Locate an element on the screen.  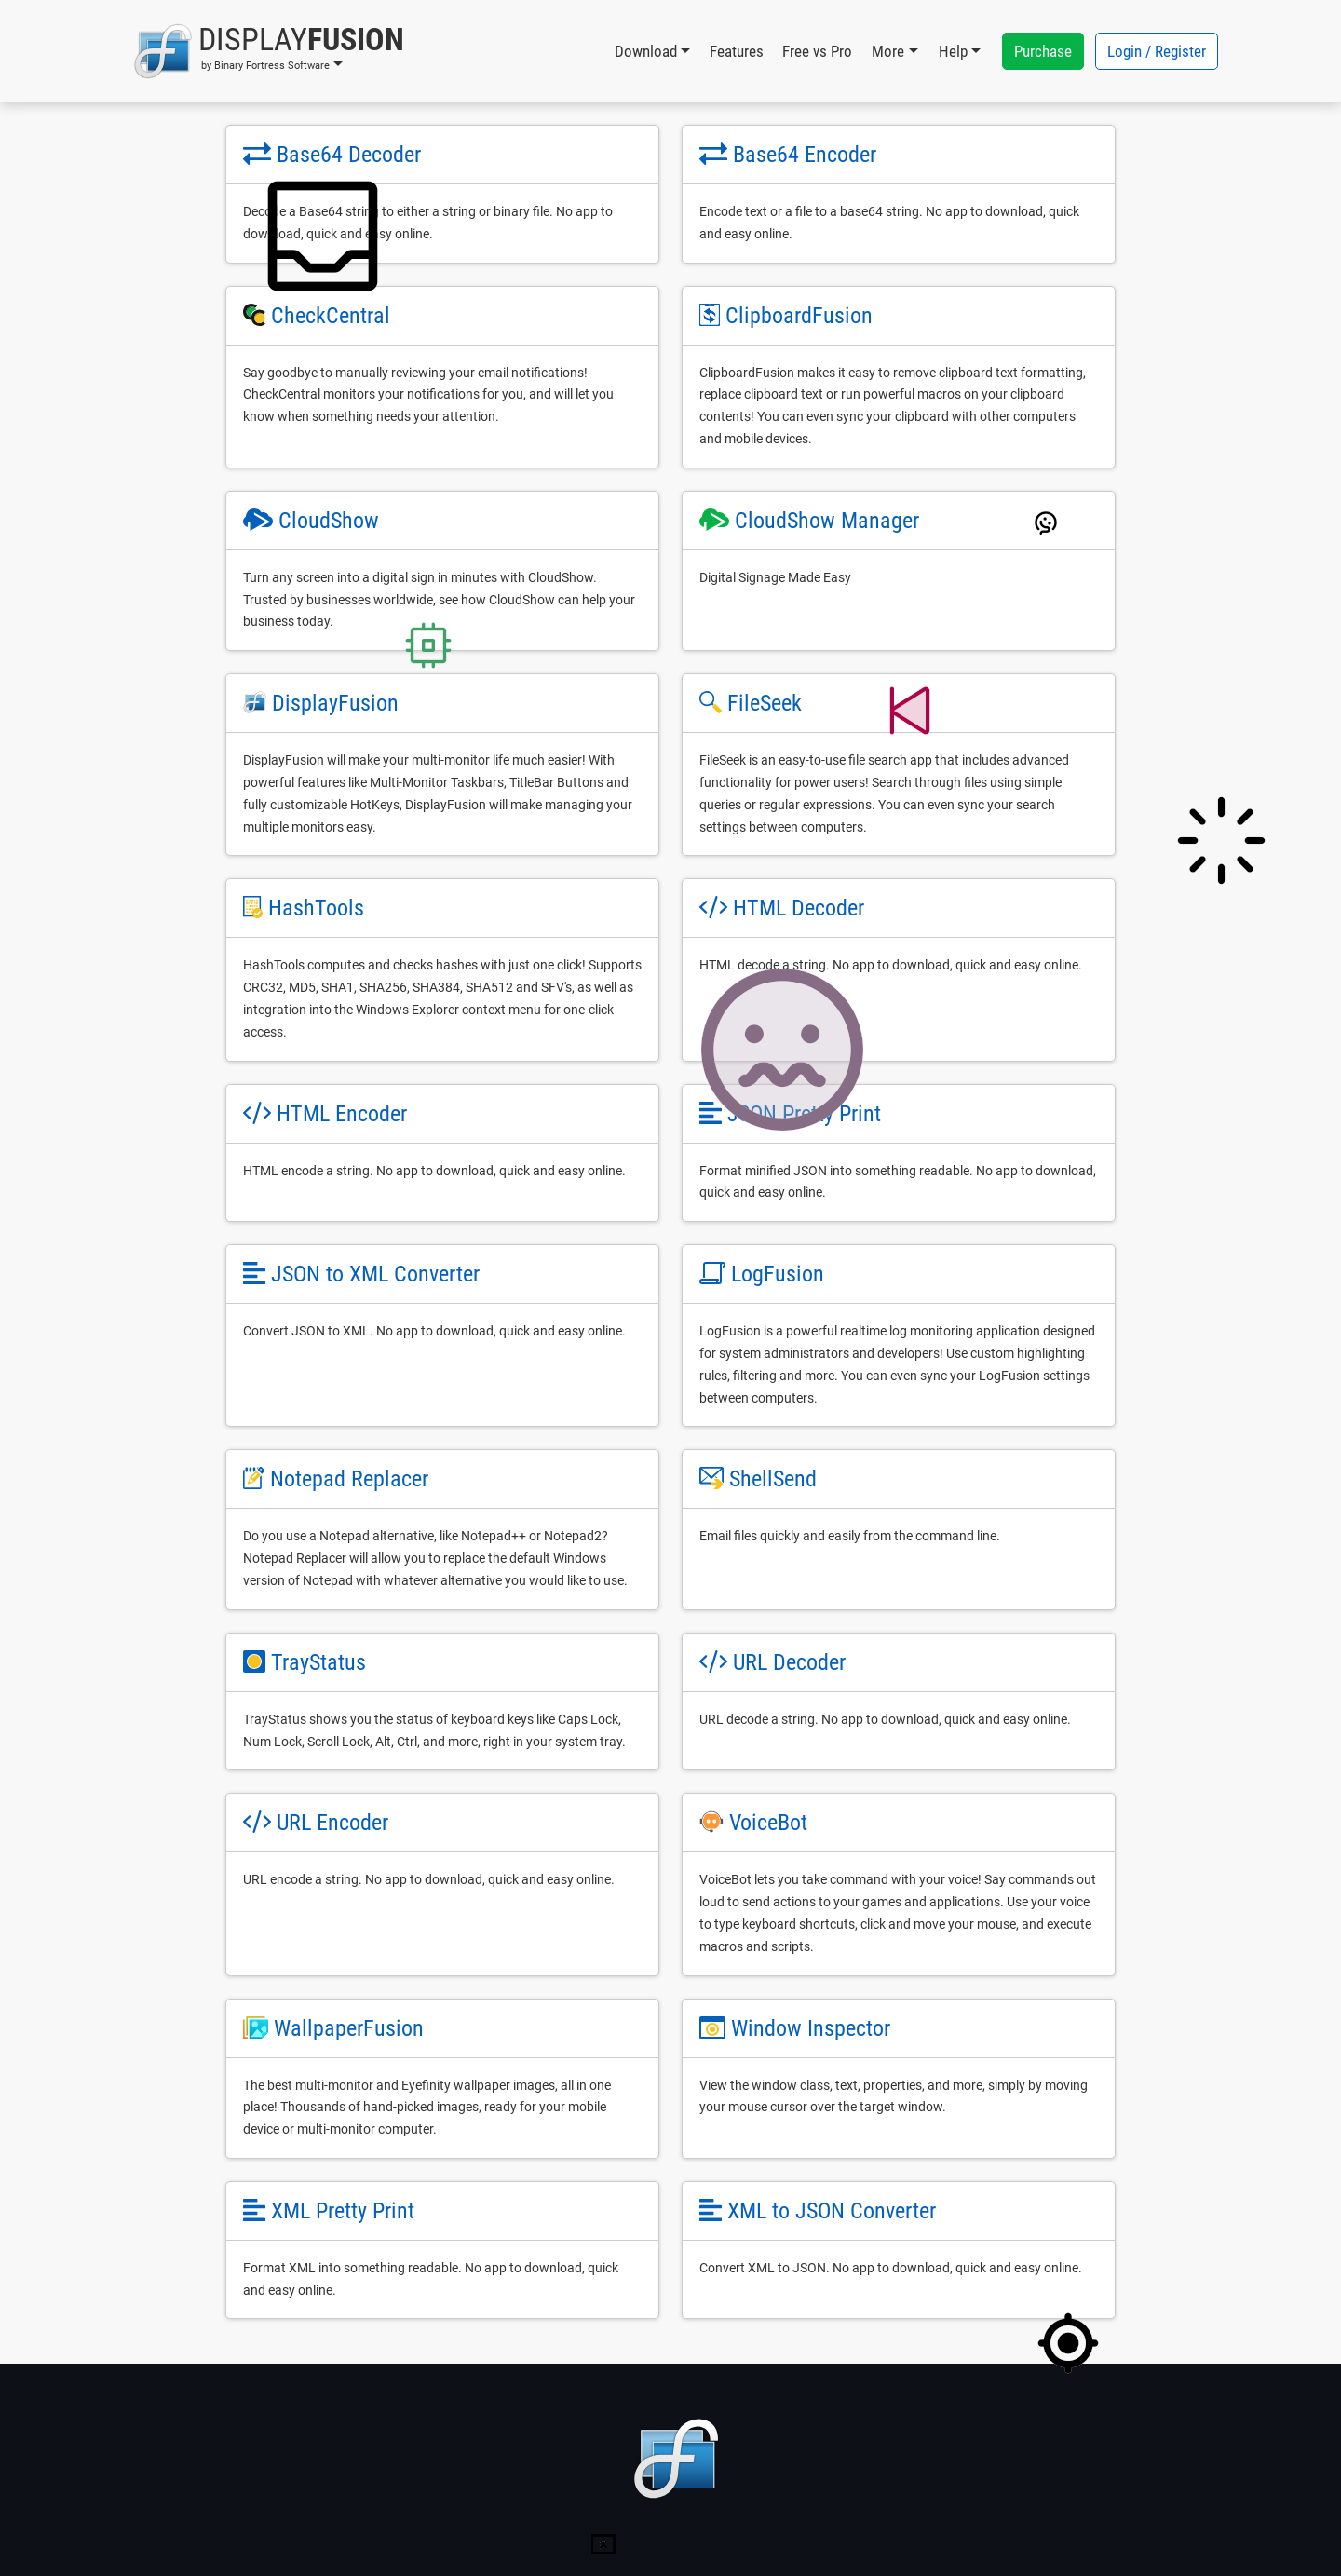
indicates nervous or anxious status is located at coordinates (782, 1050).